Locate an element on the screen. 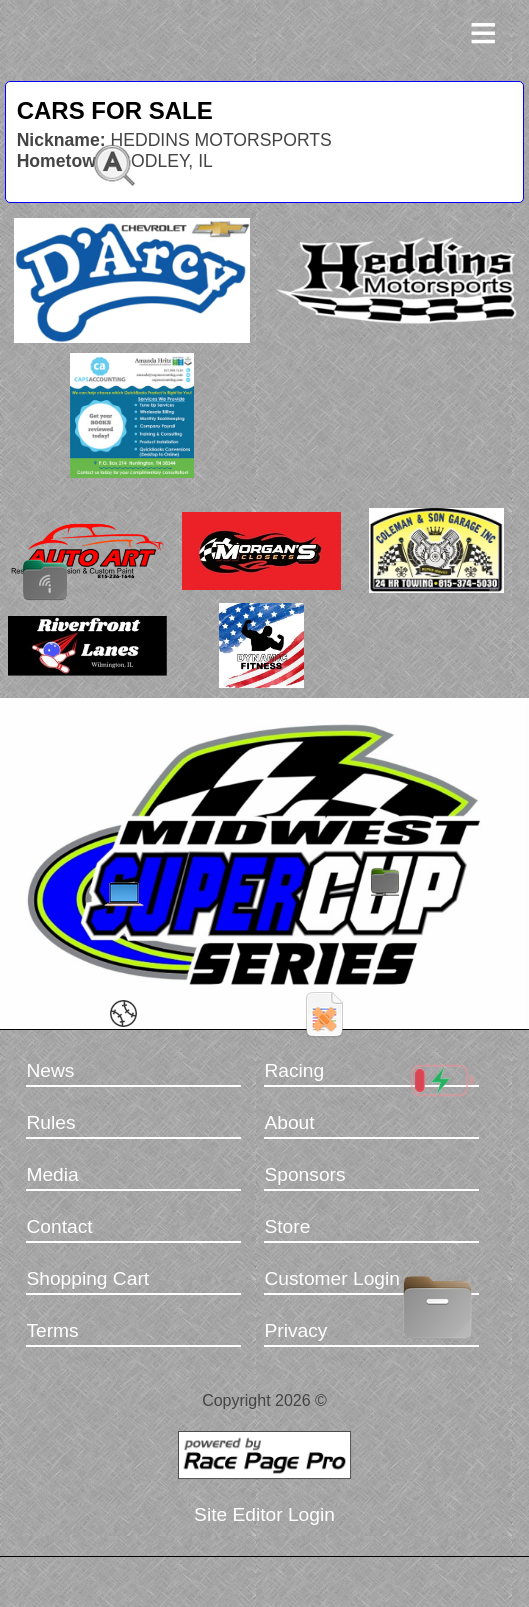  represents this macbook in system preferences or device settings is located at coordinates (124, 891).